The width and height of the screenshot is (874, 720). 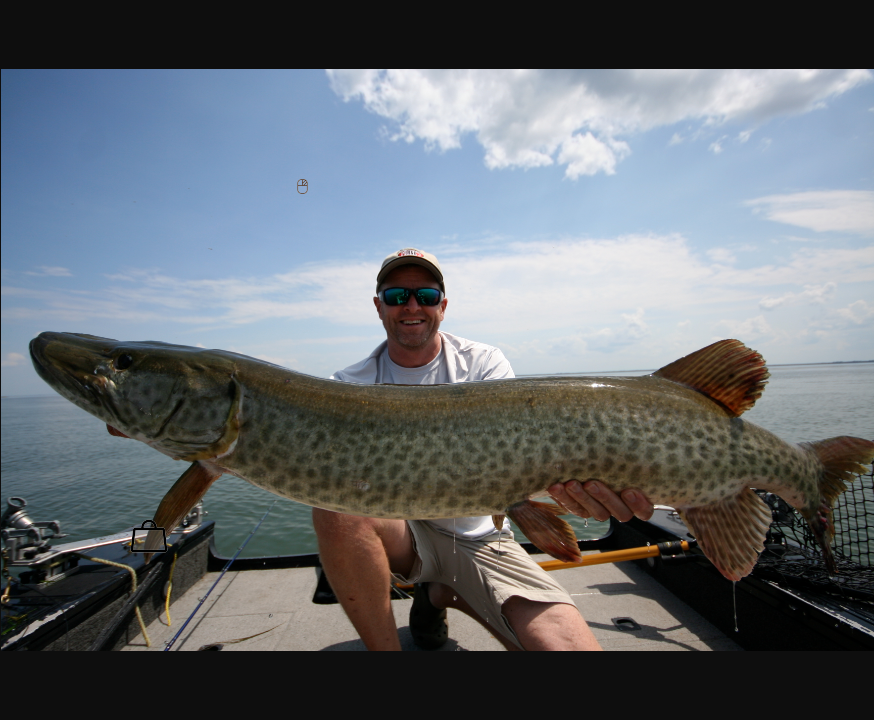 I want to click on right-click to open context menu, so click(x=302, y=186).